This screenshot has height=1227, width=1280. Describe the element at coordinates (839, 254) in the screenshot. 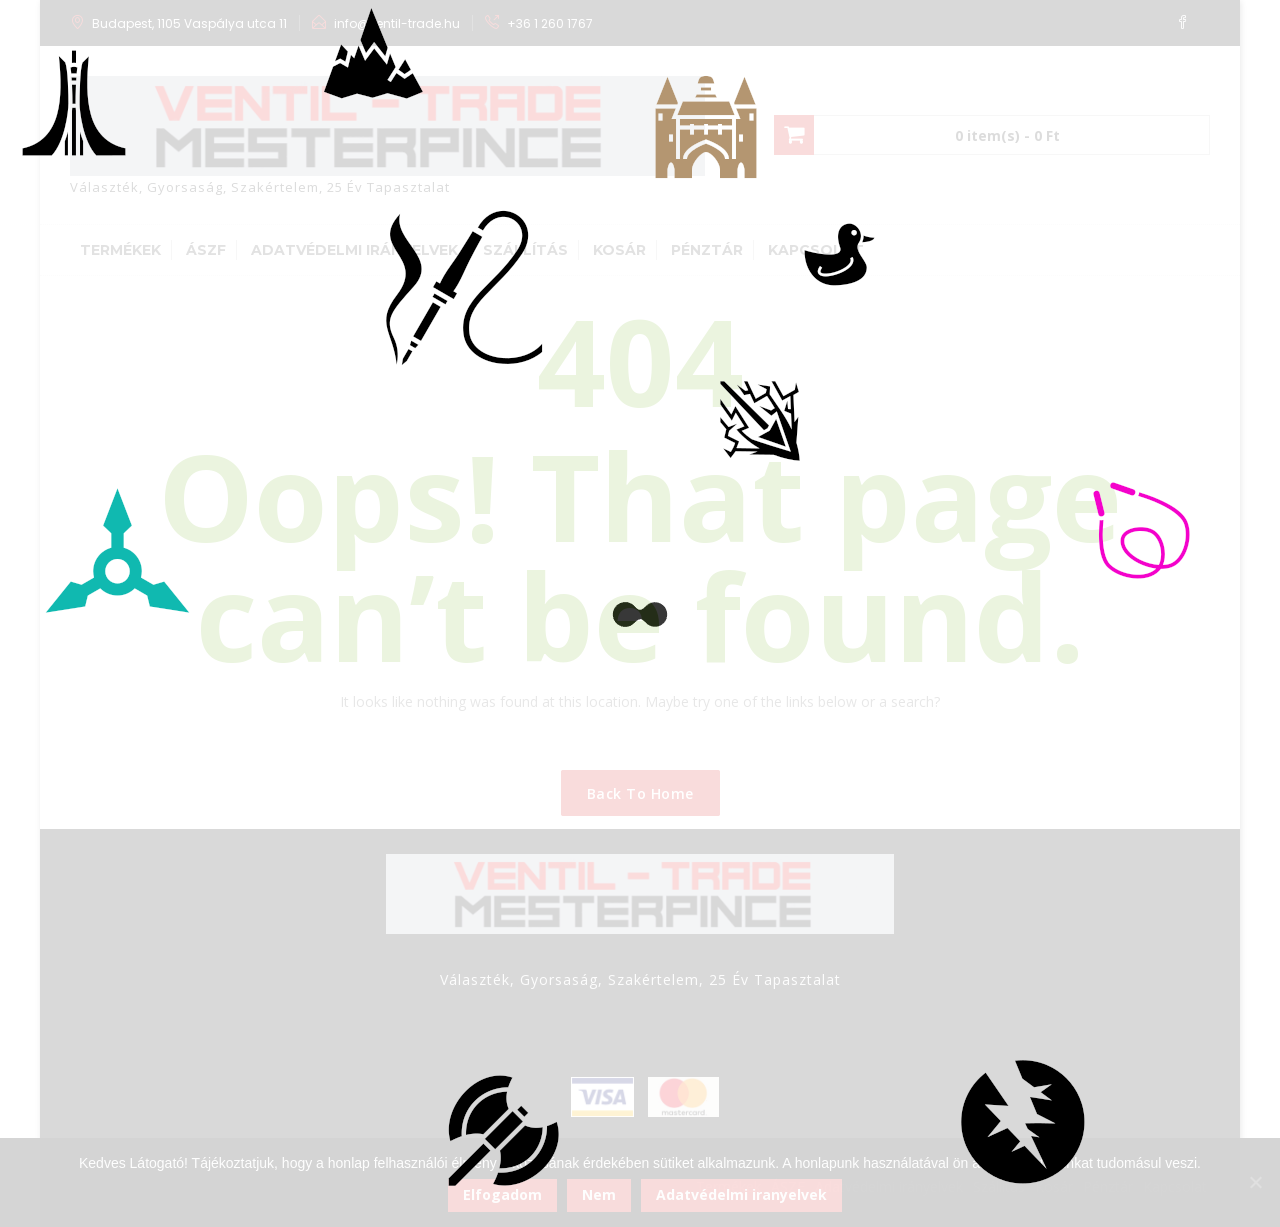

I see `access bath time or kids' mode features` at that location.